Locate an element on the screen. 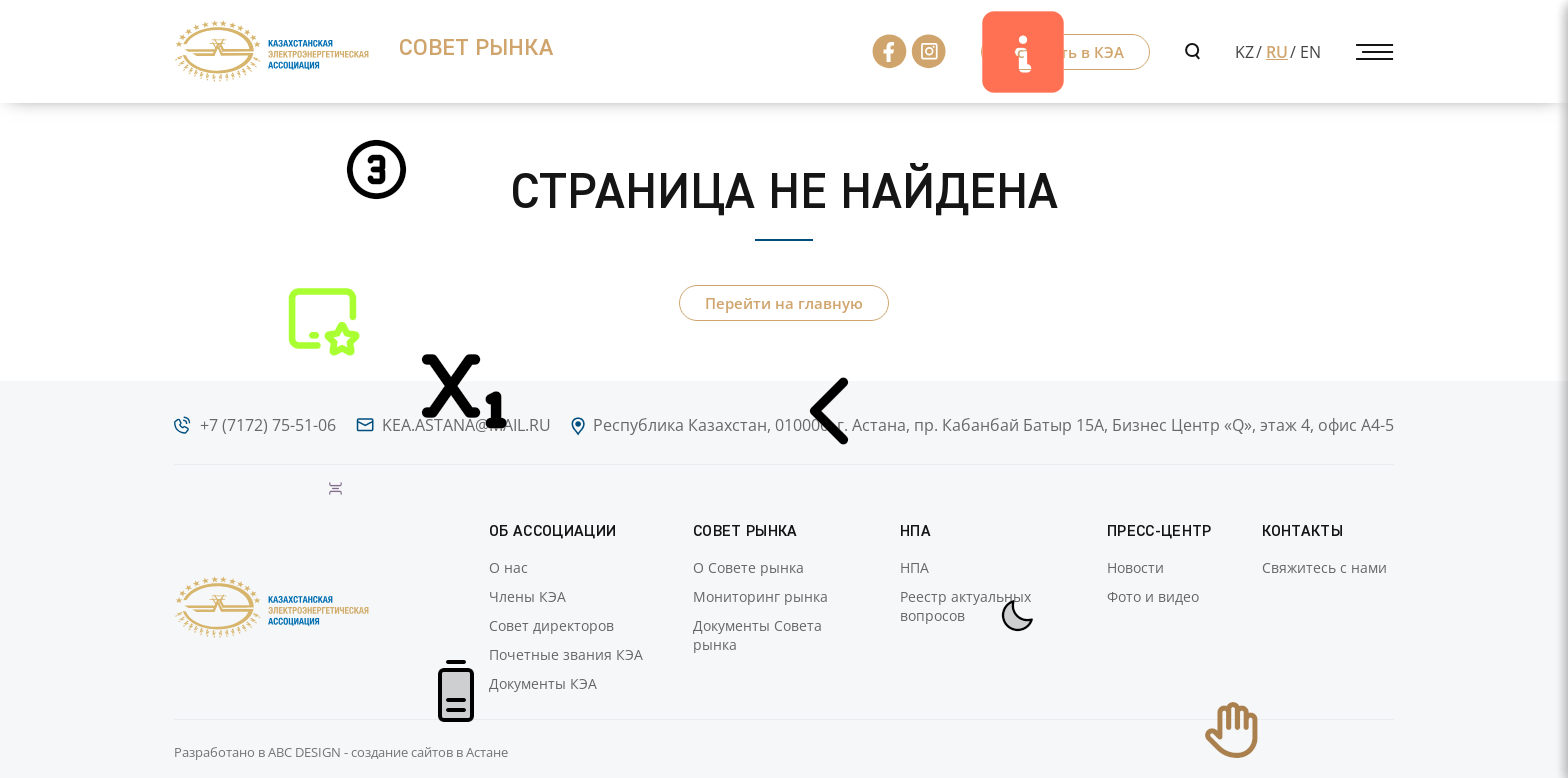 Image resolution: width=1568 pixels, height=778 pixels. stop or pause an action is located at coordinates (1233, 730).